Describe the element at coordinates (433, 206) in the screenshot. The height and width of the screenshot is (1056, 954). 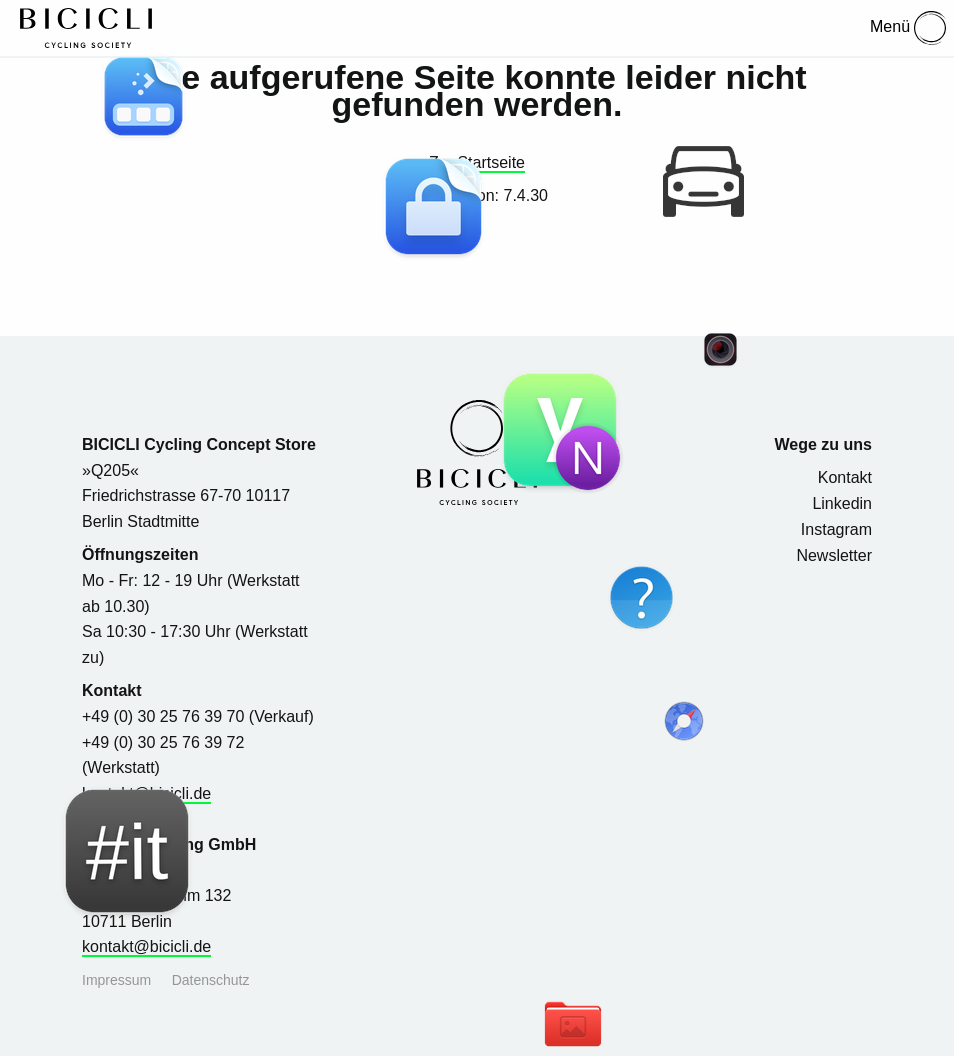
I see `open screensaver and lock screen preferences` at that location.